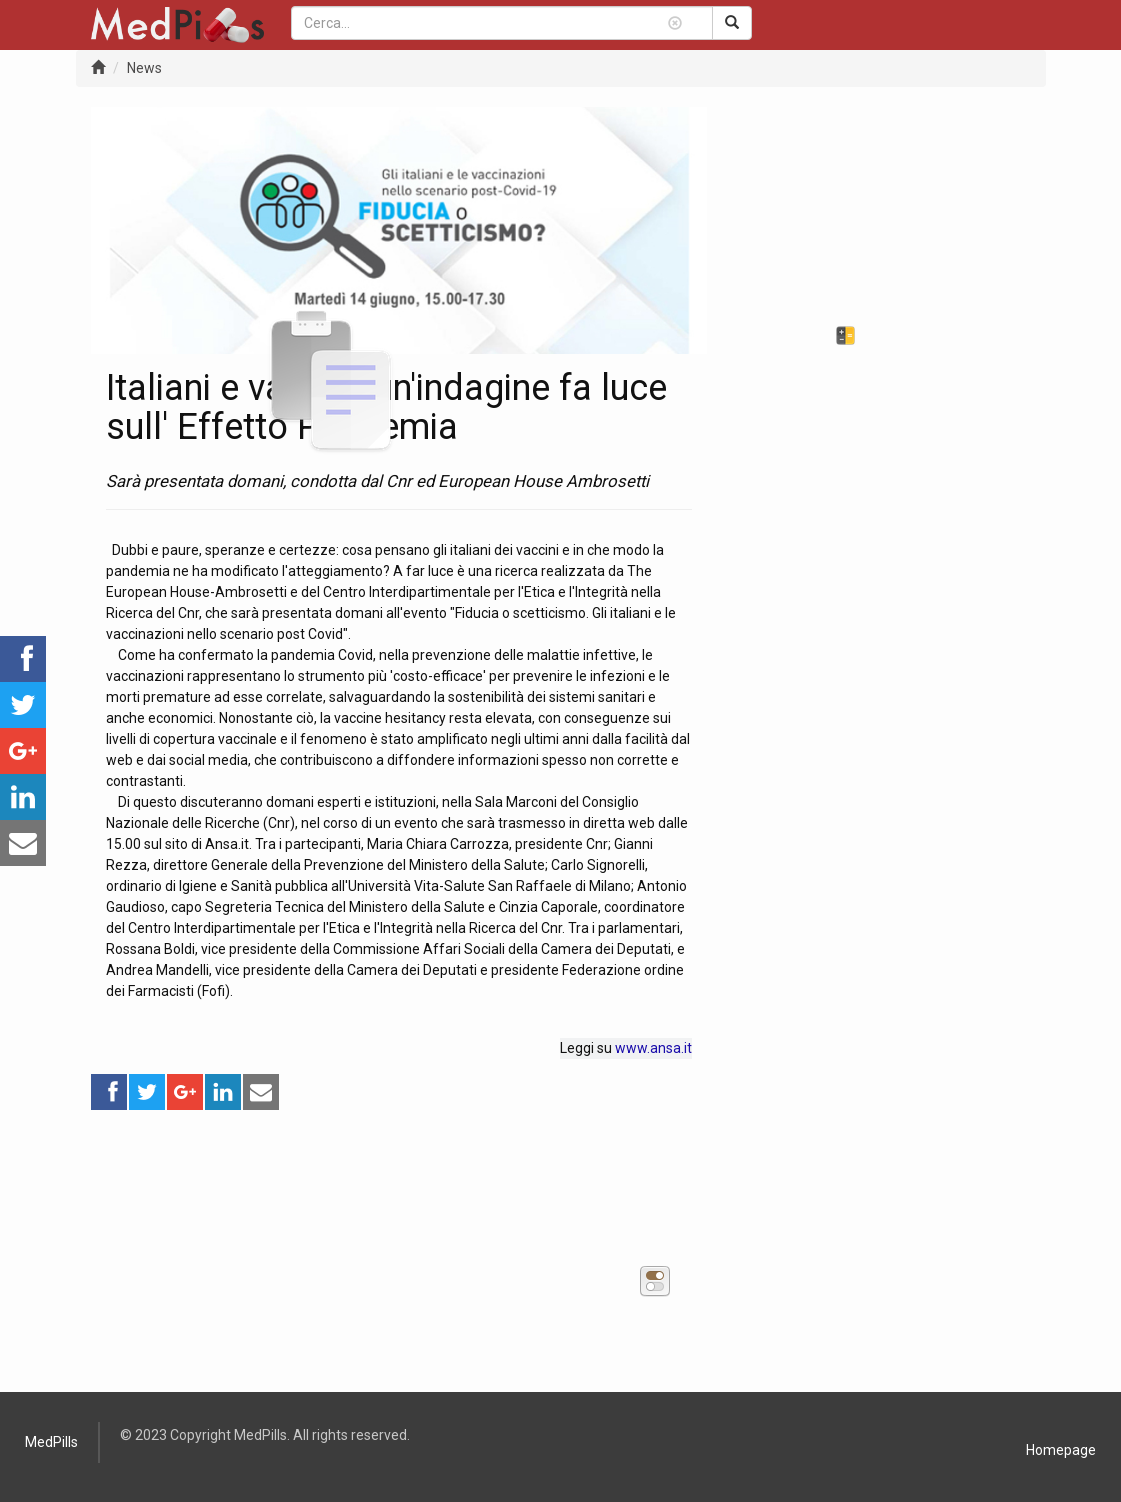 This screenshot has height=1502, width=1121. I want to click on paste copied content from clipboard, so click(331, 380).